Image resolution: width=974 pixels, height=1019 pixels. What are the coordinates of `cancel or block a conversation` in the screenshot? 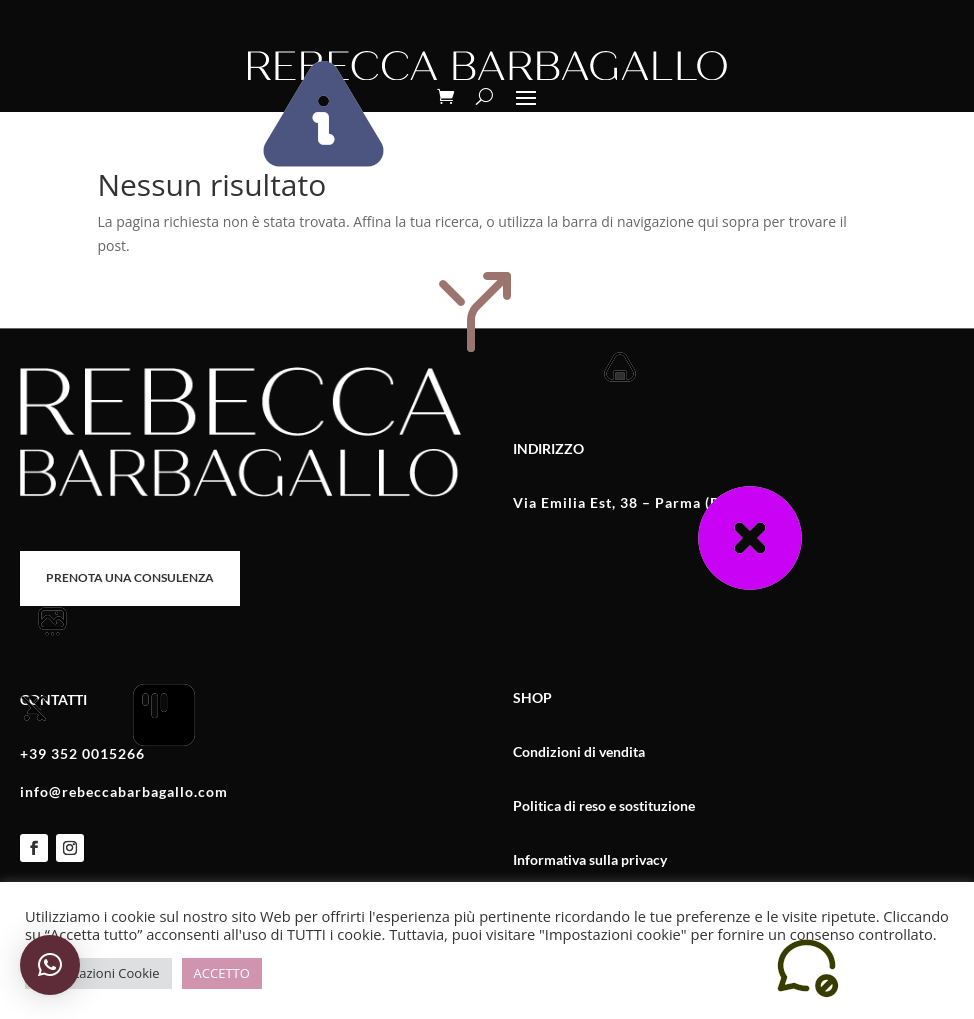 It's located at (806, 965).